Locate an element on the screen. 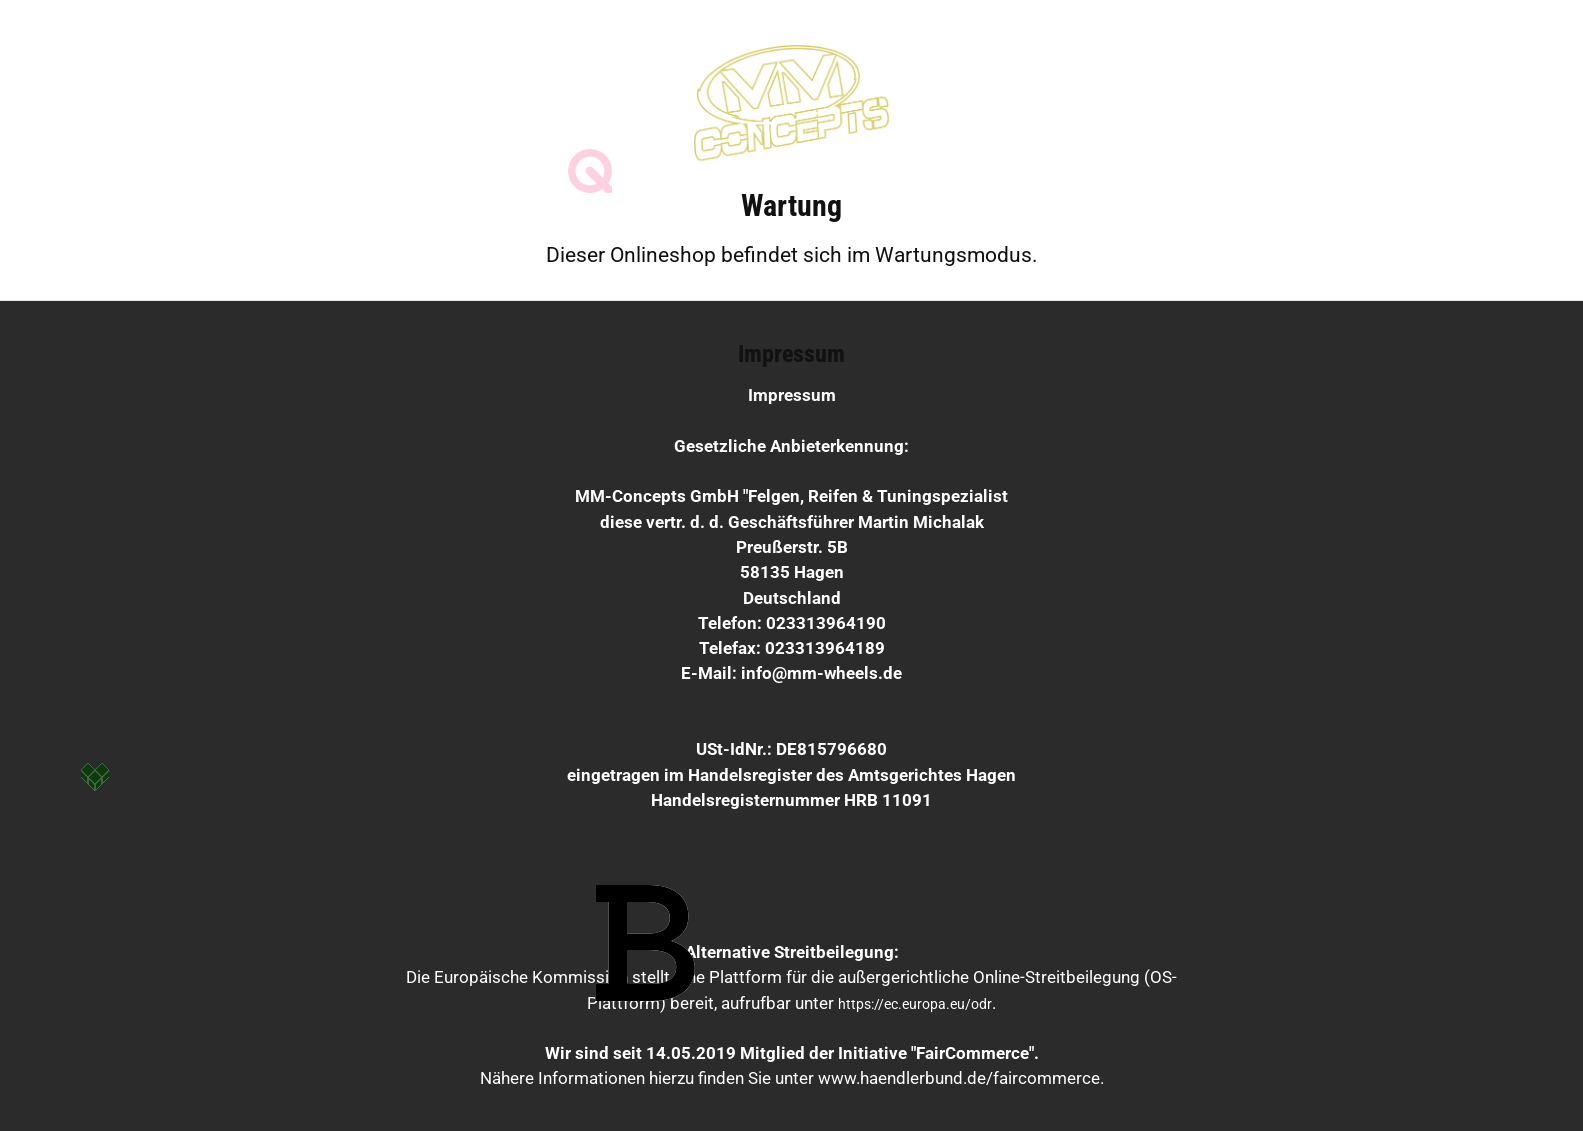 The height and width of the screenshot is (1131, 1583). bazel build system logo is located at coordinates (95, 777).